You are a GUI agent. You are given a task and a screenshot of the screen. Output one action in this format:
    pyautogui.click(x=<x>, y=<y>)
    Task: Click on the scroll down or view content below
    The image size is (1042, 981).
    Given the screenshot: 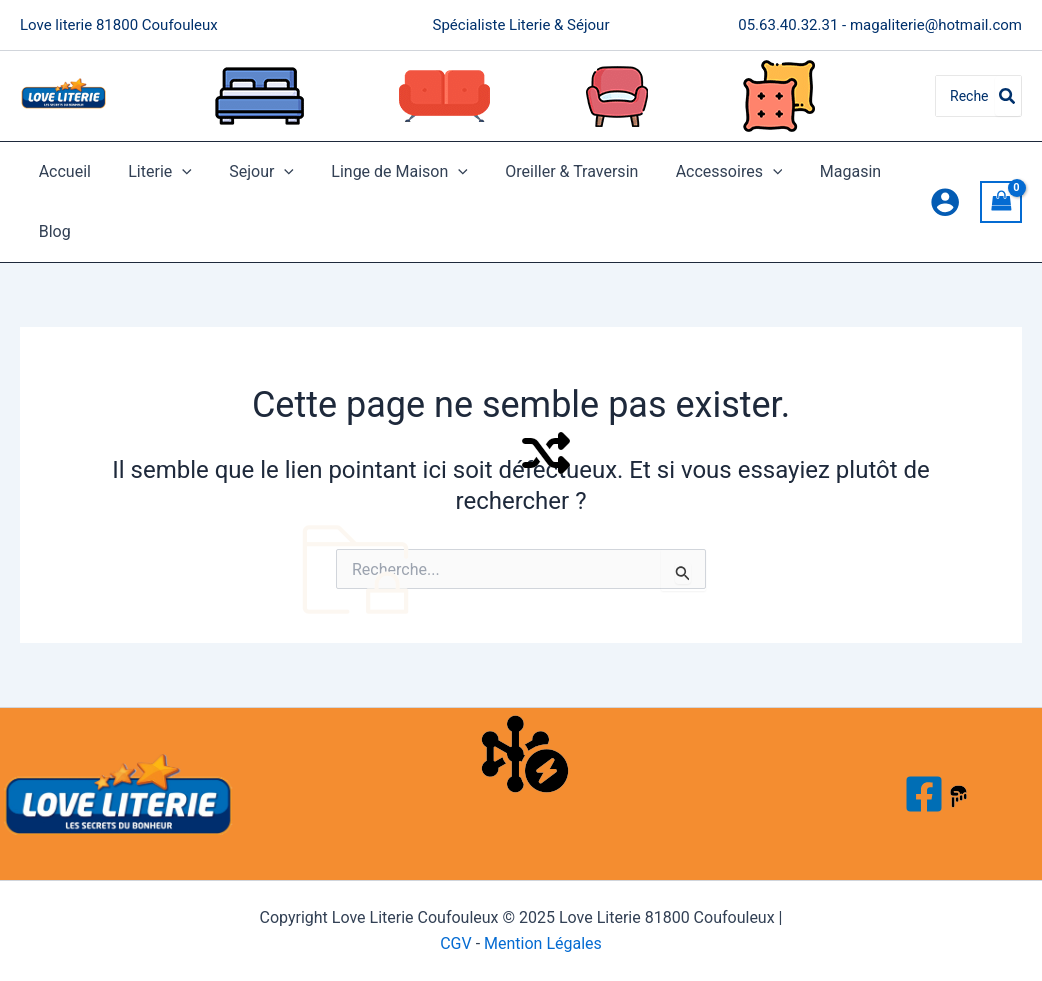 What is the action you would take?
    pyautogui.click(x=958, y=796)
    